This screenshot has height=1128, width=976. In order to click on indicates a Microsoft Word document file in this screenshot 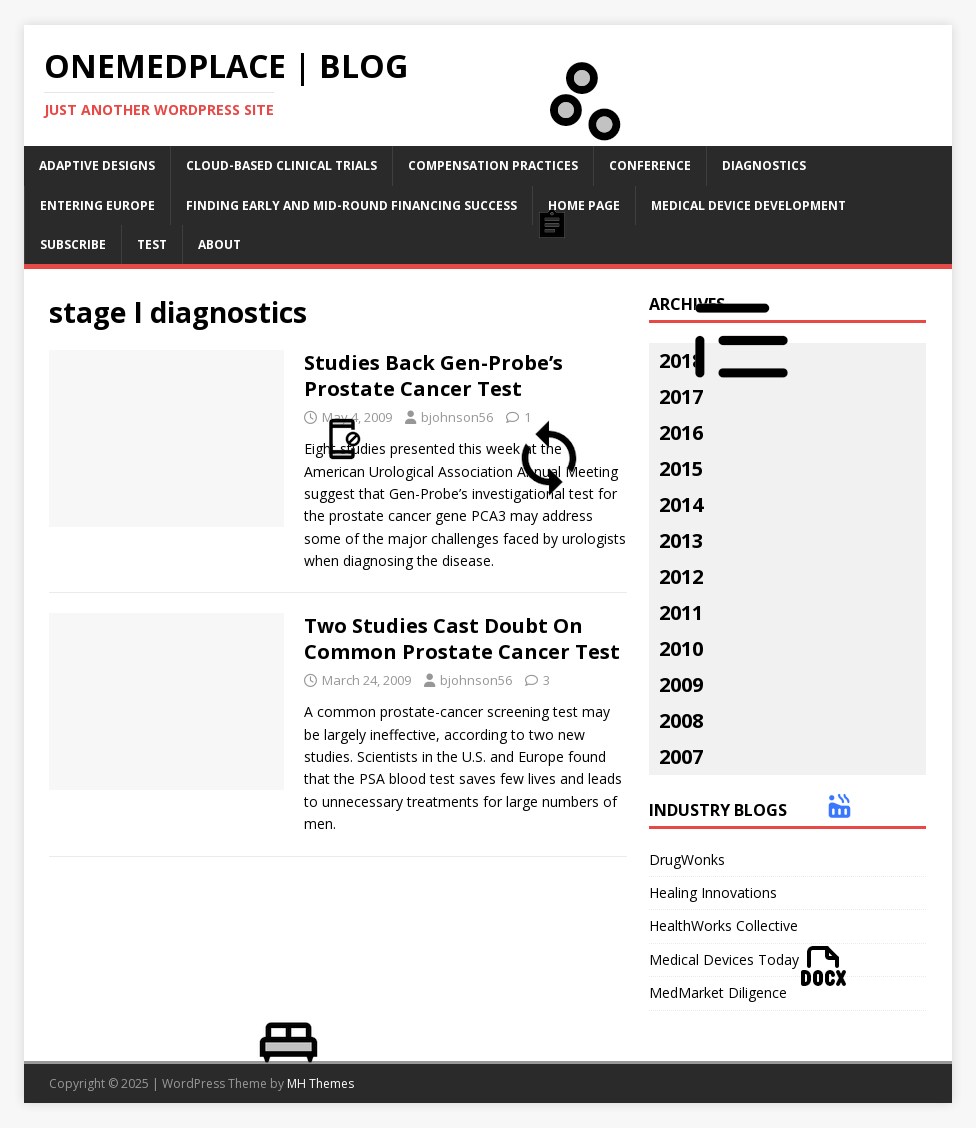, I will do `click(823, 966)`.